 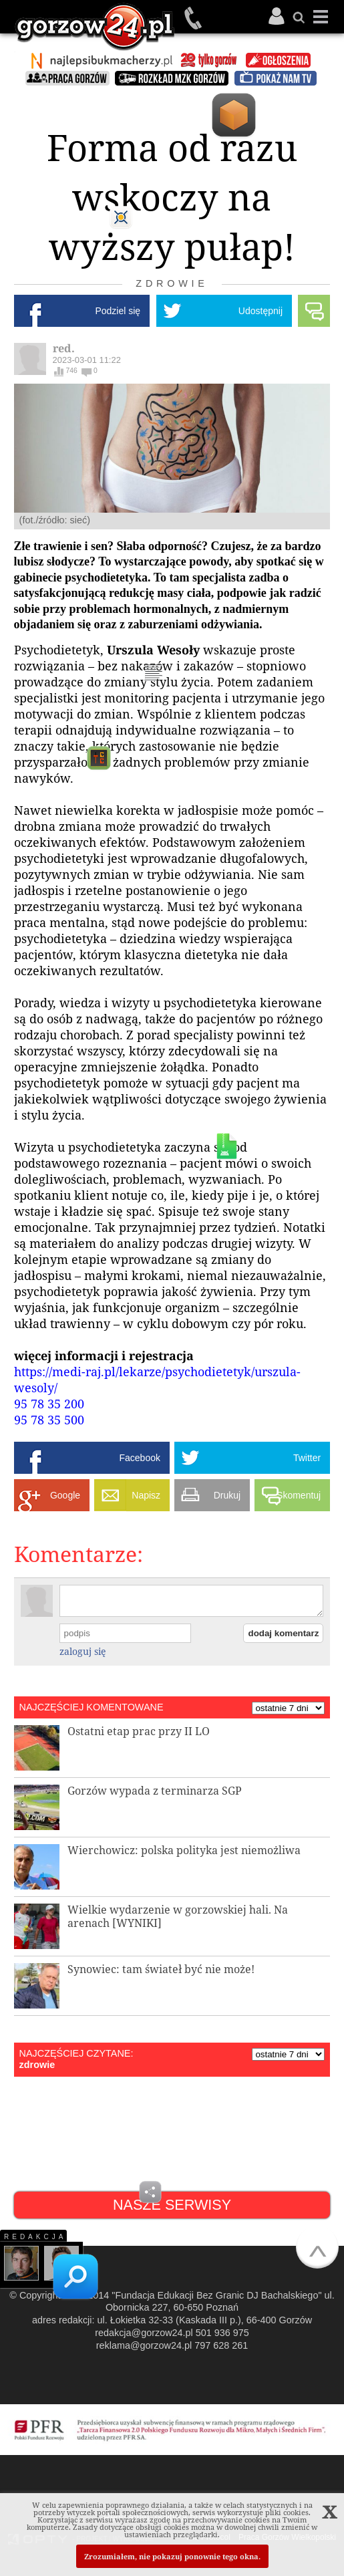 I want to click on android application package file (APK), so click(x=226, y=1146).